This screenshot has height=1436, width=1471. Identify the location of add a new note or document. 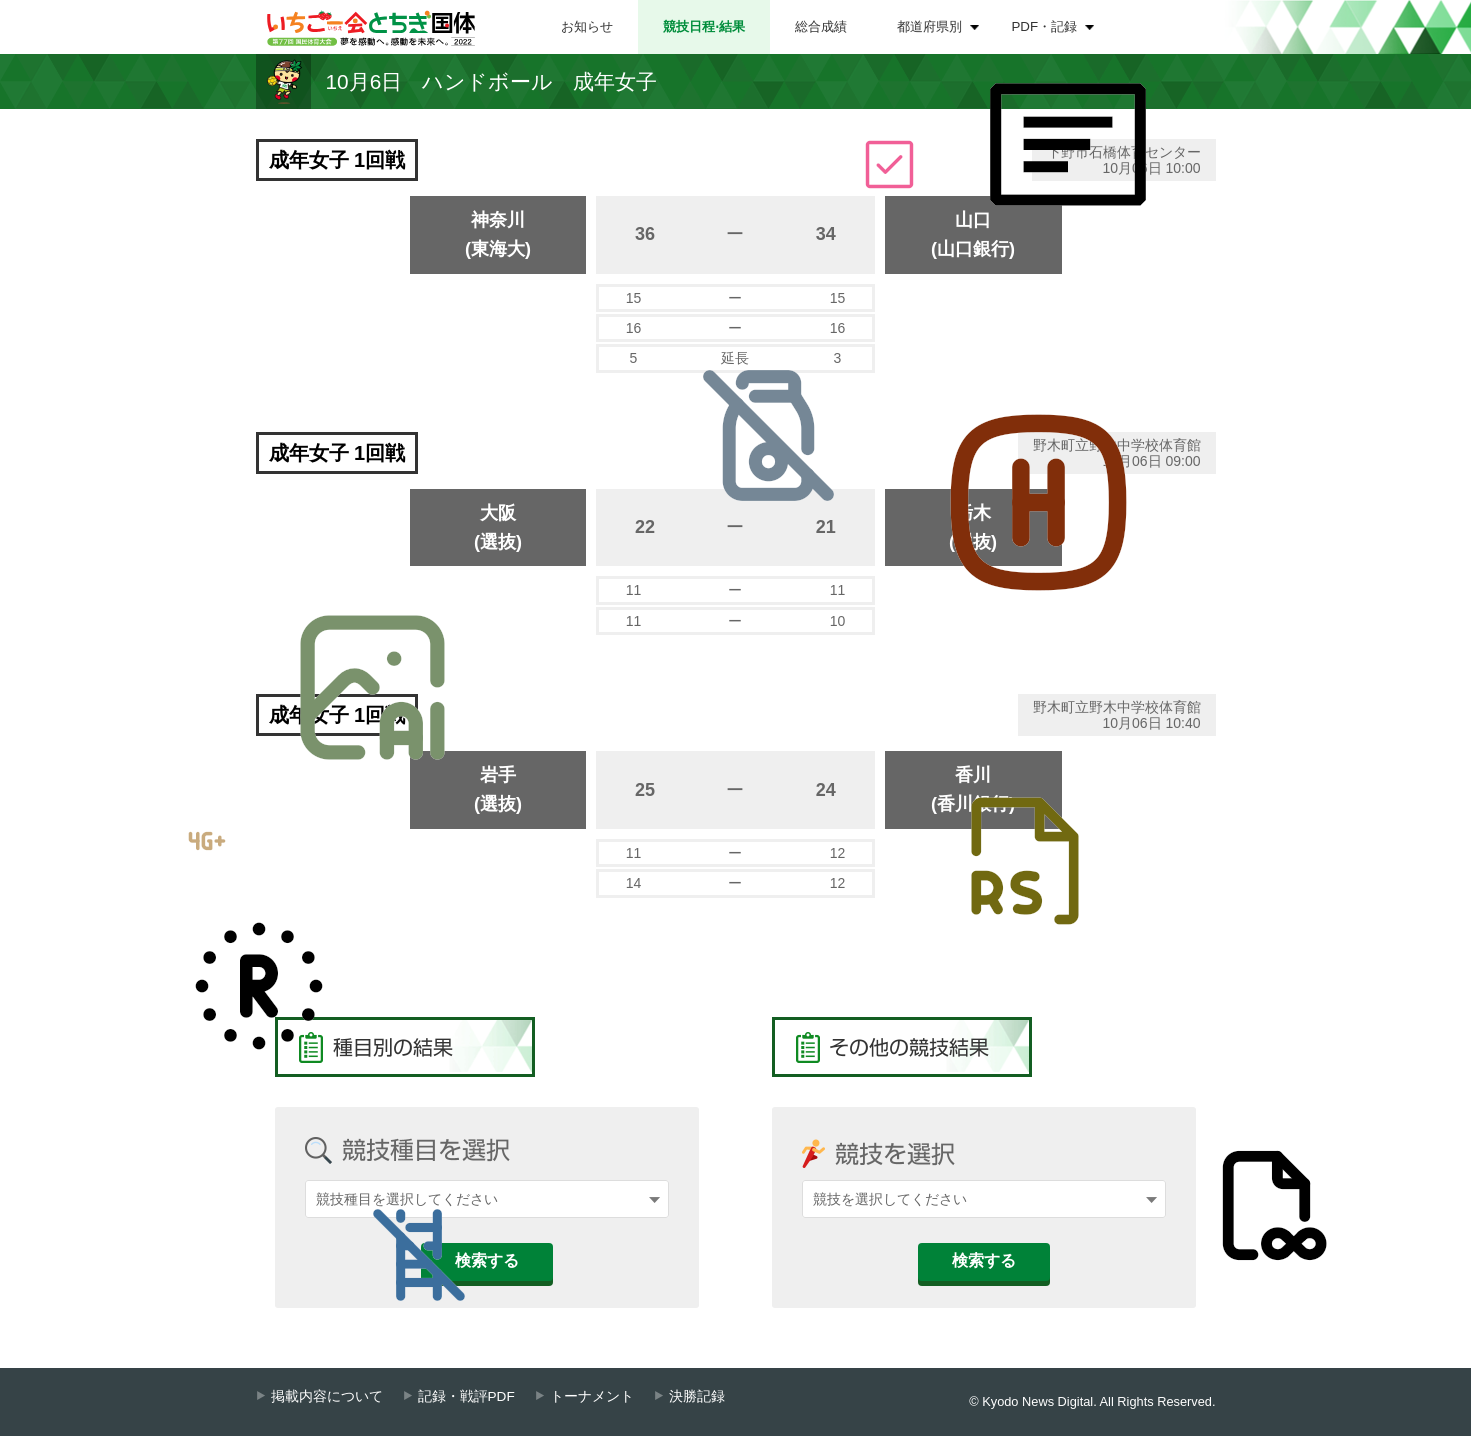
(1068, 150).